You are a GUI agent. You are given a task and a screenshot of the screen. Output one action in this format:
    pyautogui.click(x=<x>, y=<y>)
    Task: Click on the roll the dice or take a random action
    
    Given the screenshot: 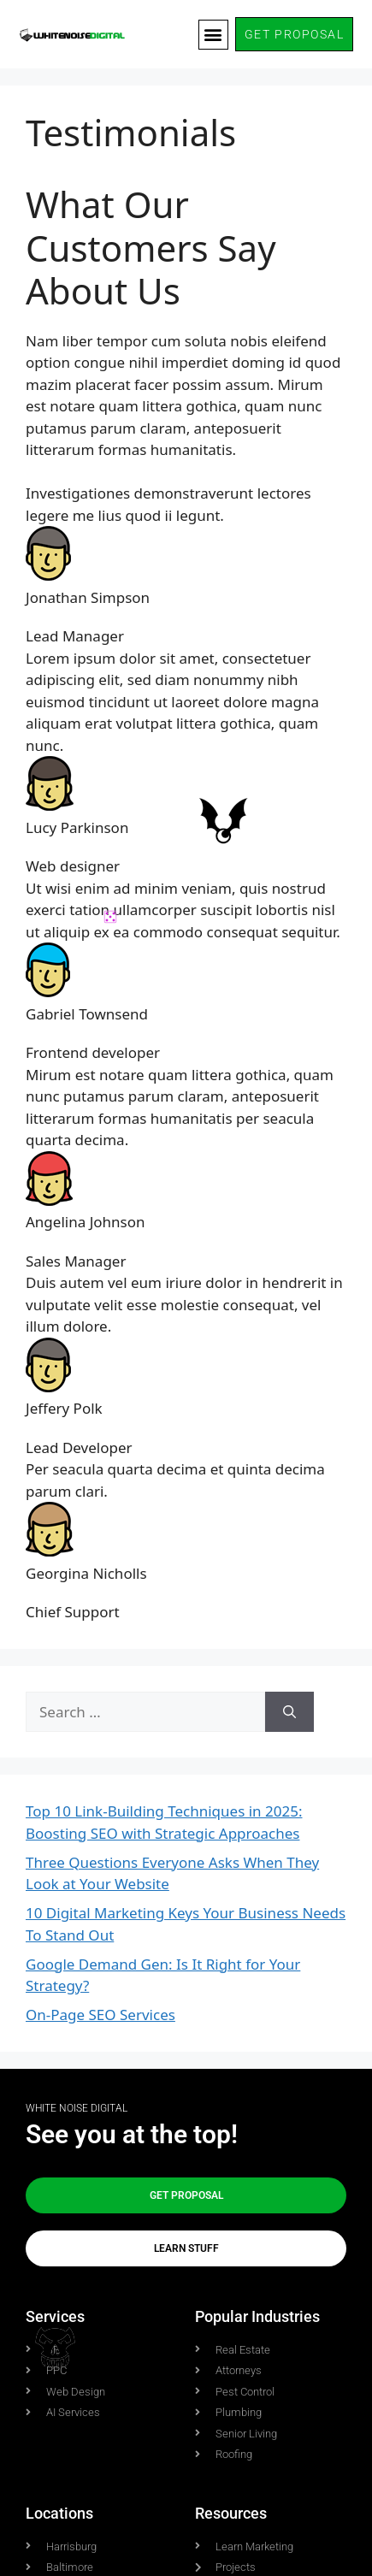 What is the action you would take?
    pyautogui.click(x=110, y=917)
    